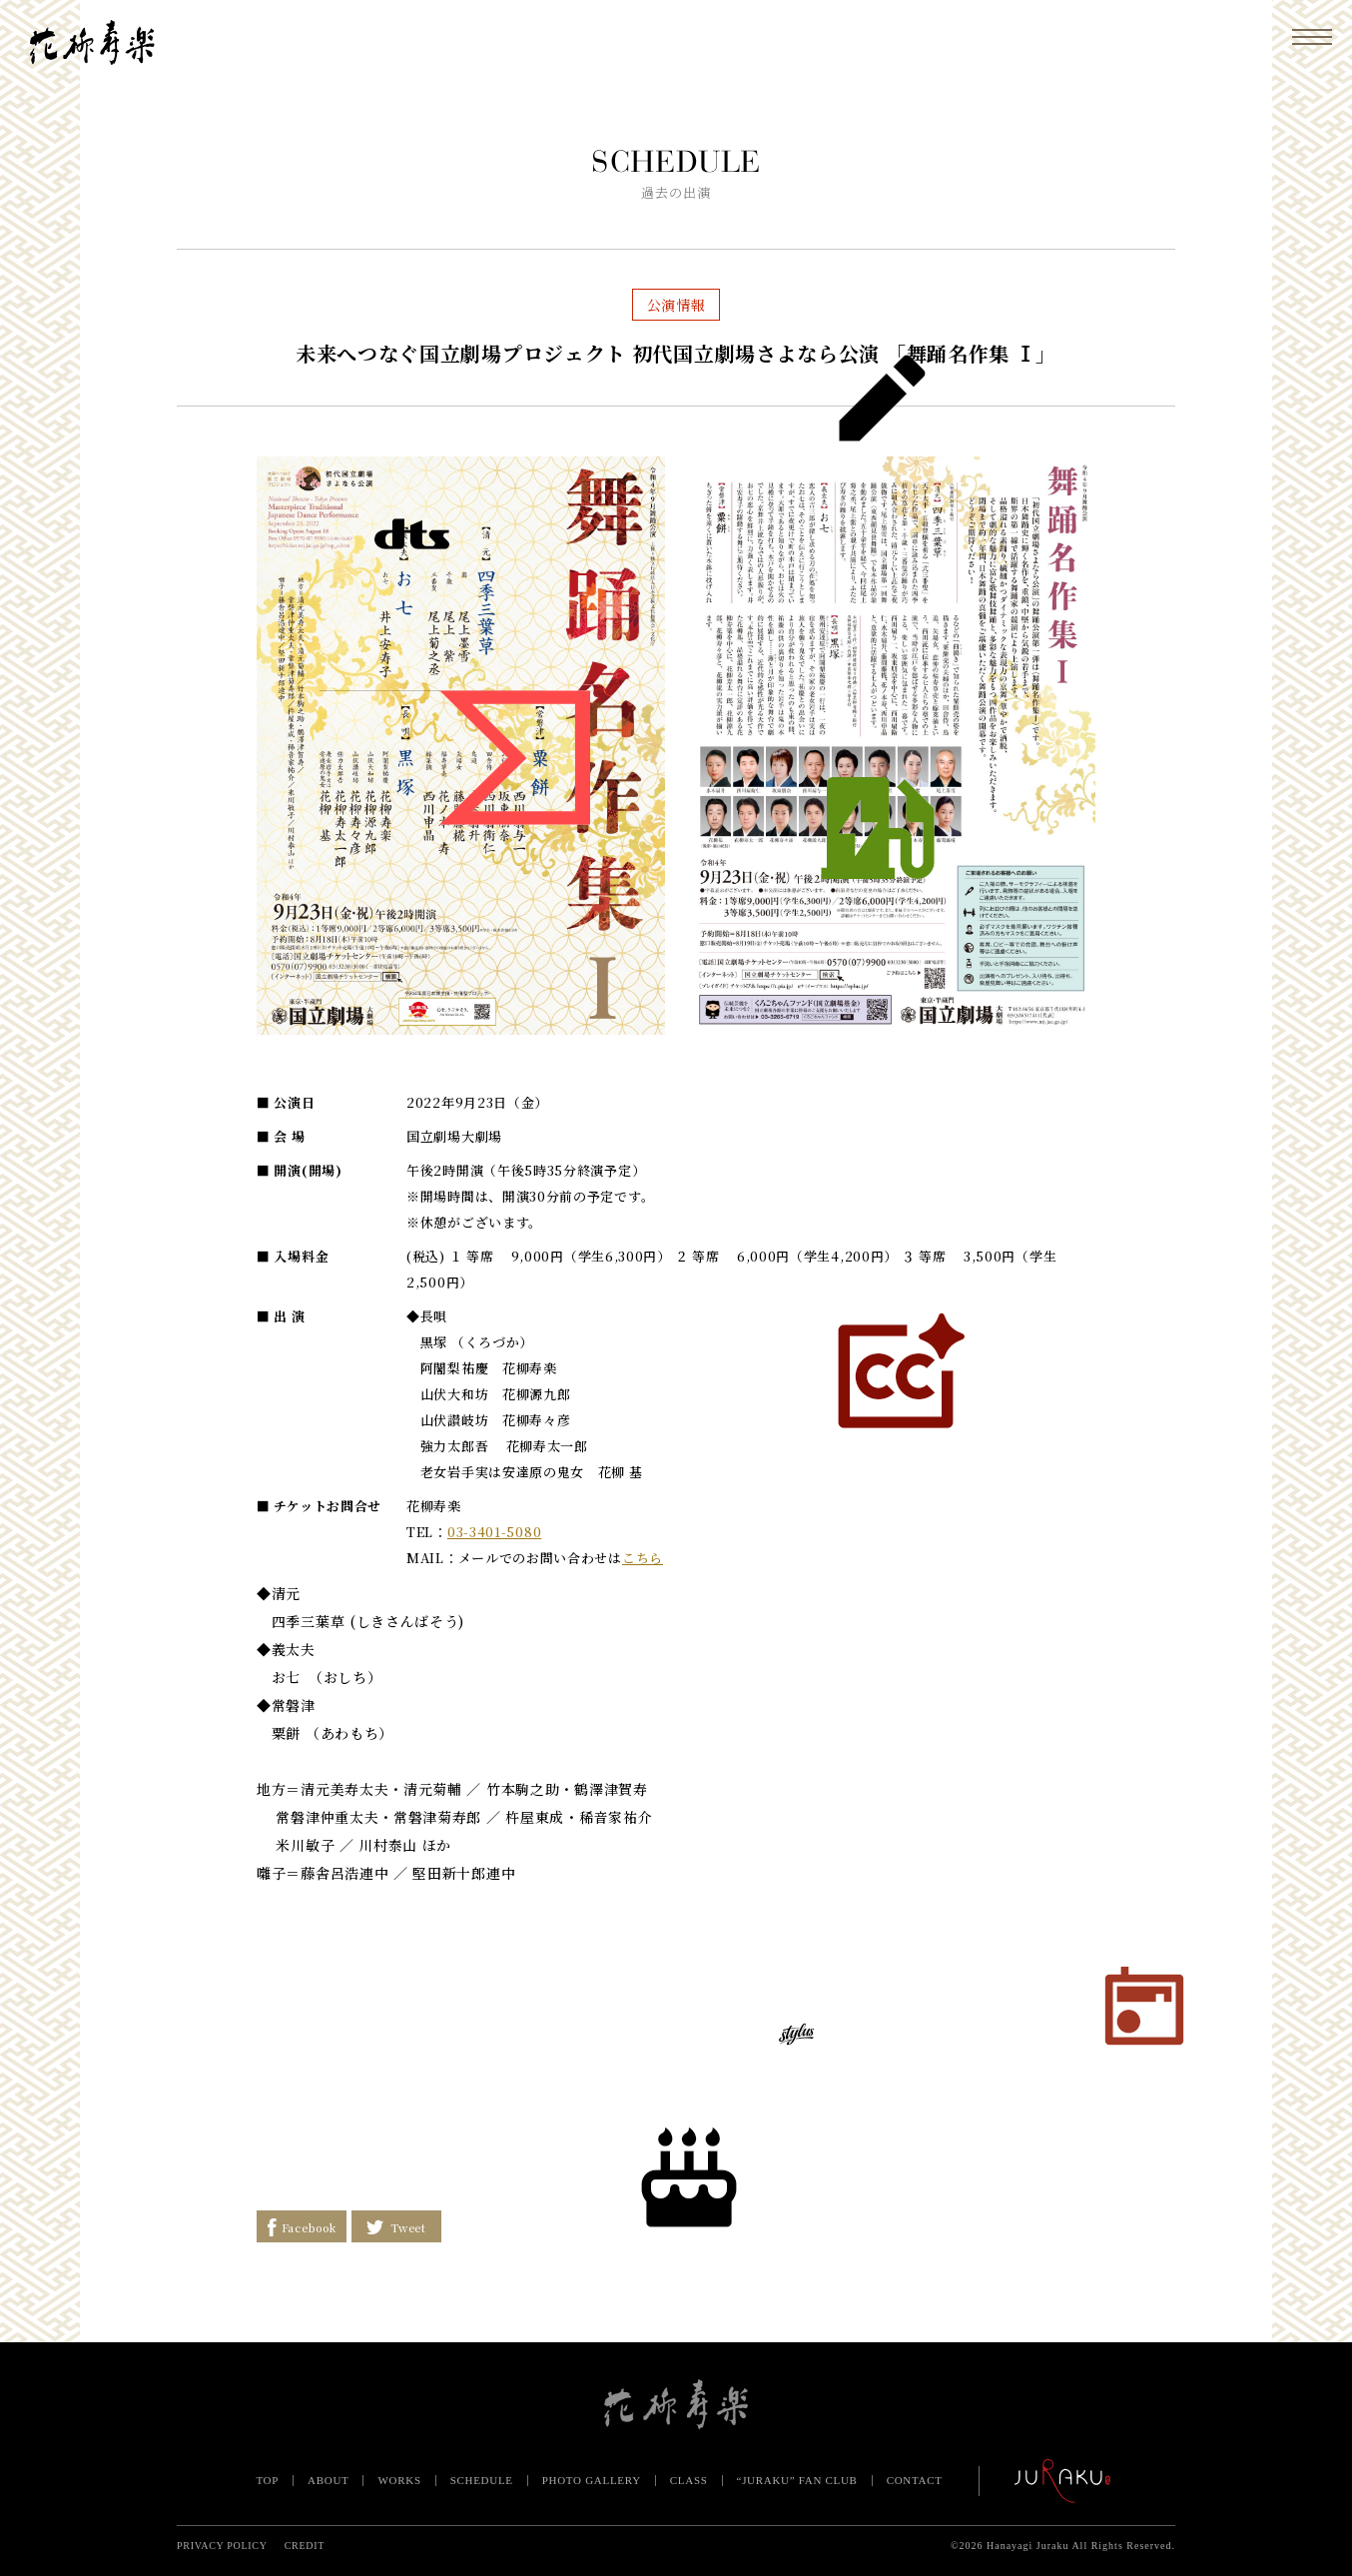 The image size is (1352, 2576). I want to click on find nearby EV charging stations, so click(878, 828).